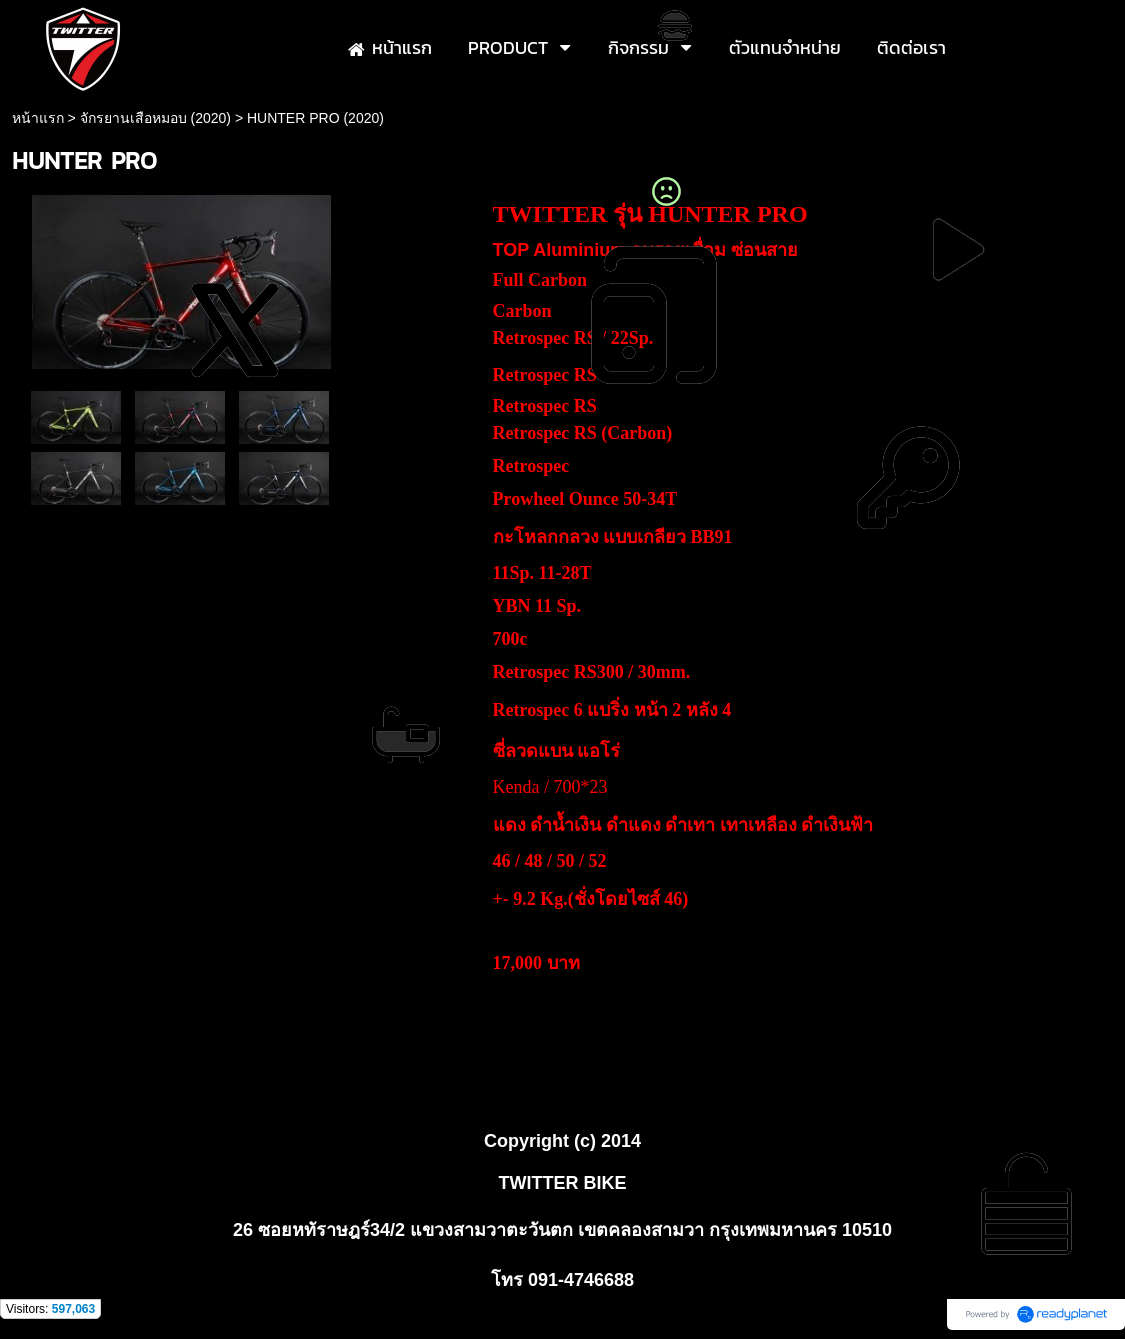 The image size is (1125, 1339). I want to click on unlocked or unsecured state, so click(1026, 1209).